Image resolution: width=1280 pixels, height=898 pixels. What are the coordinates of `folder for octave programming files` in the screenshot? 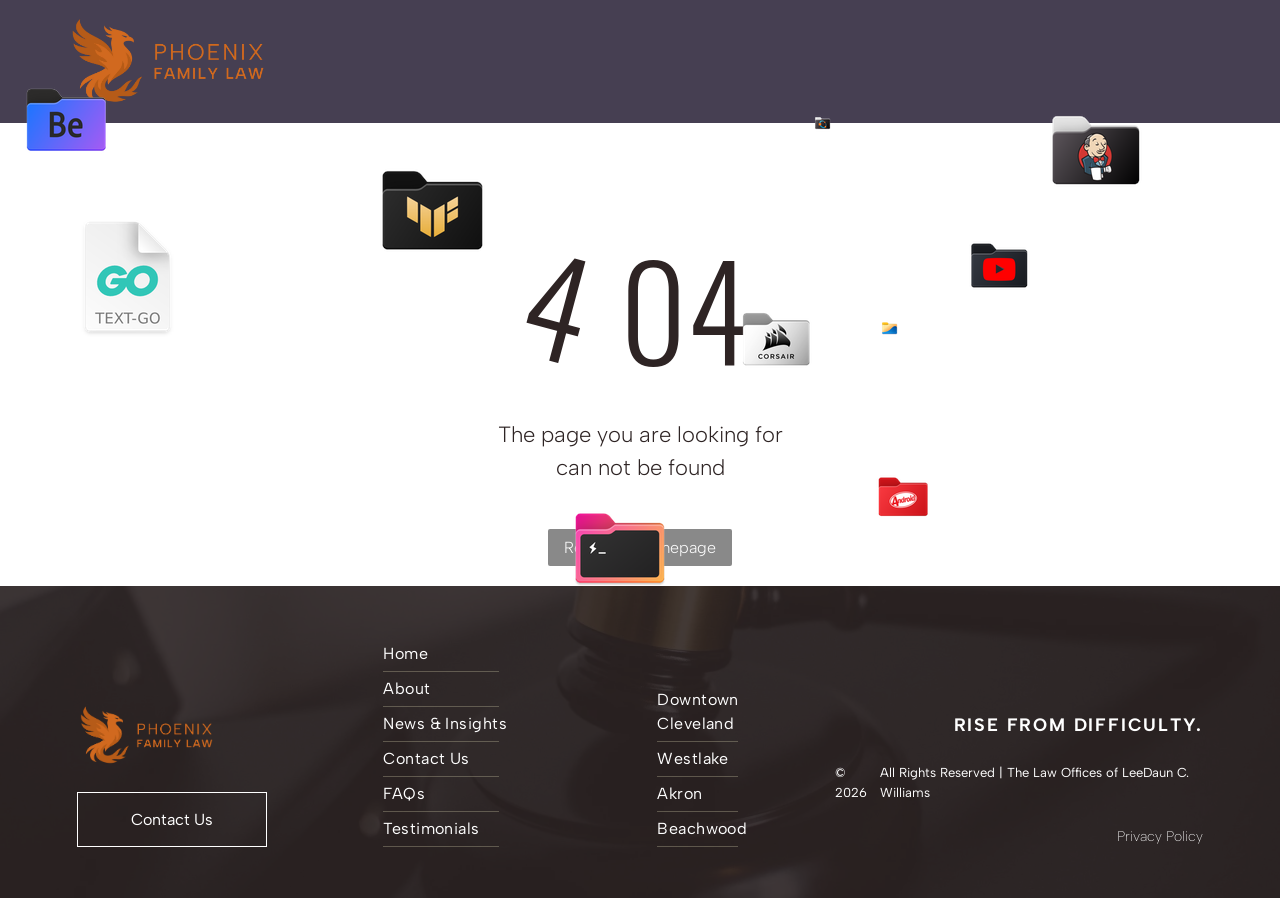 It's located at (822, 123).